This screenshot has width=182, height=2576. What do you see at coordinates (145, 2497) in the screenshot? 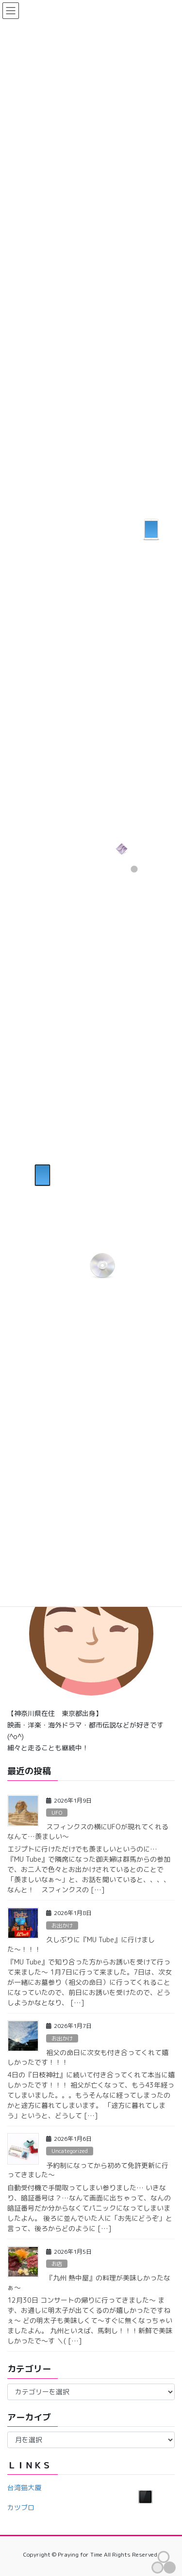
I see `iPod nano device in silver` at bounding box center [145, 2497].